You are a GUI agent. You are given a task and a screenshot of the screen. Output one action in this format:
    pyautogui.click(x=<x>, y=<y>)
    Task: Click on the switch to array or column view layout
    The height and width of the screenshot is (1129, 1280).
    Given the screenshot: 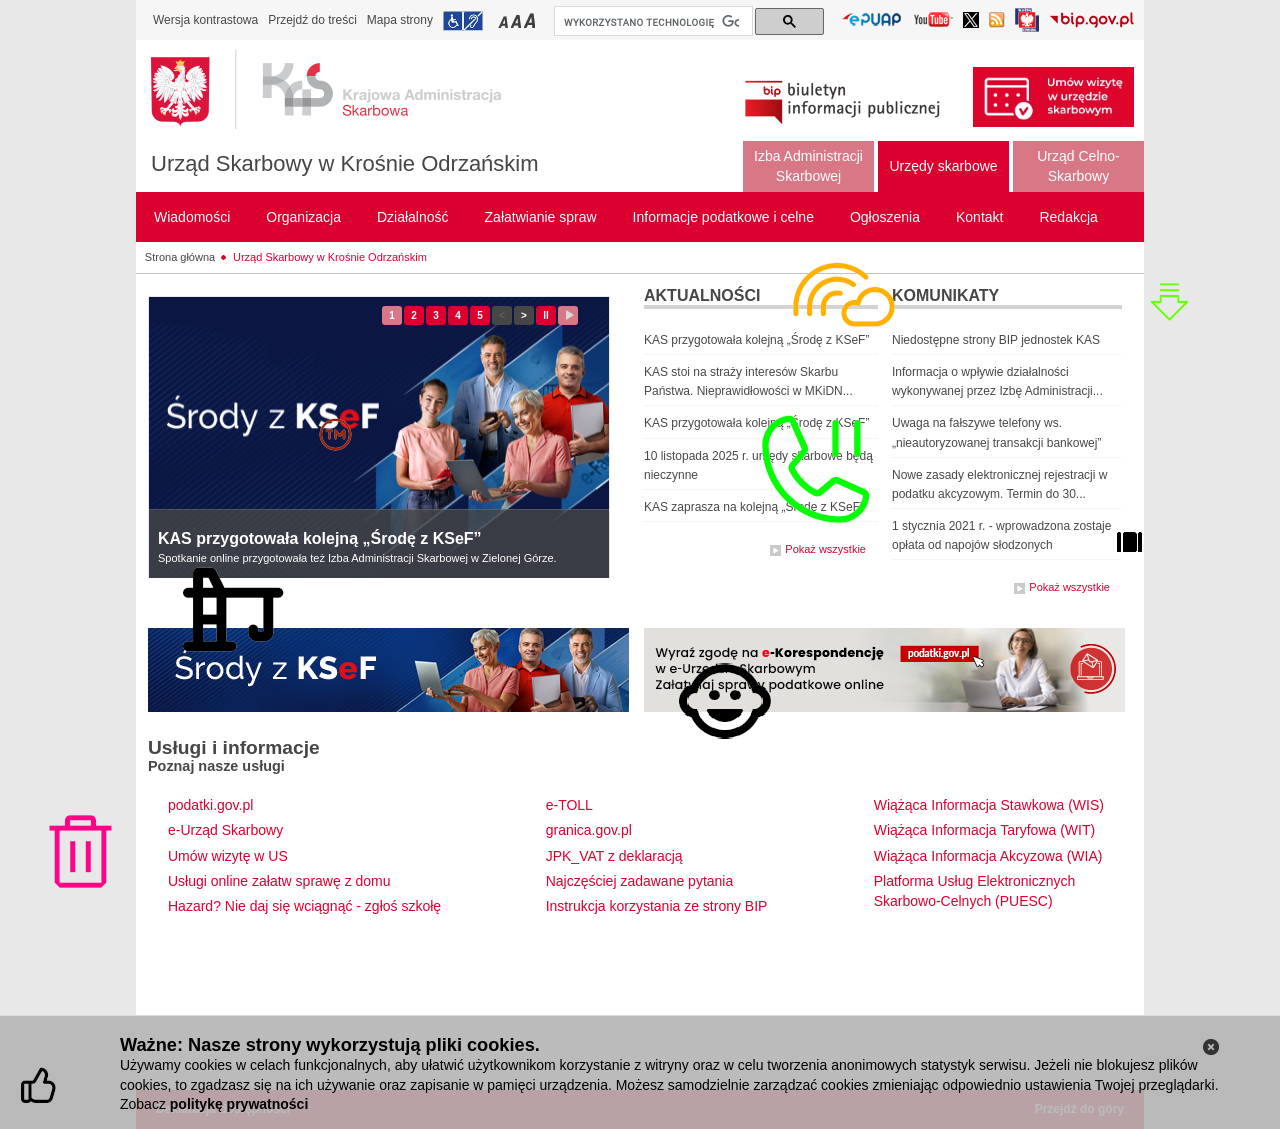 What is the action you would take?
    pyautogui.click(x=1129, y=543)
    